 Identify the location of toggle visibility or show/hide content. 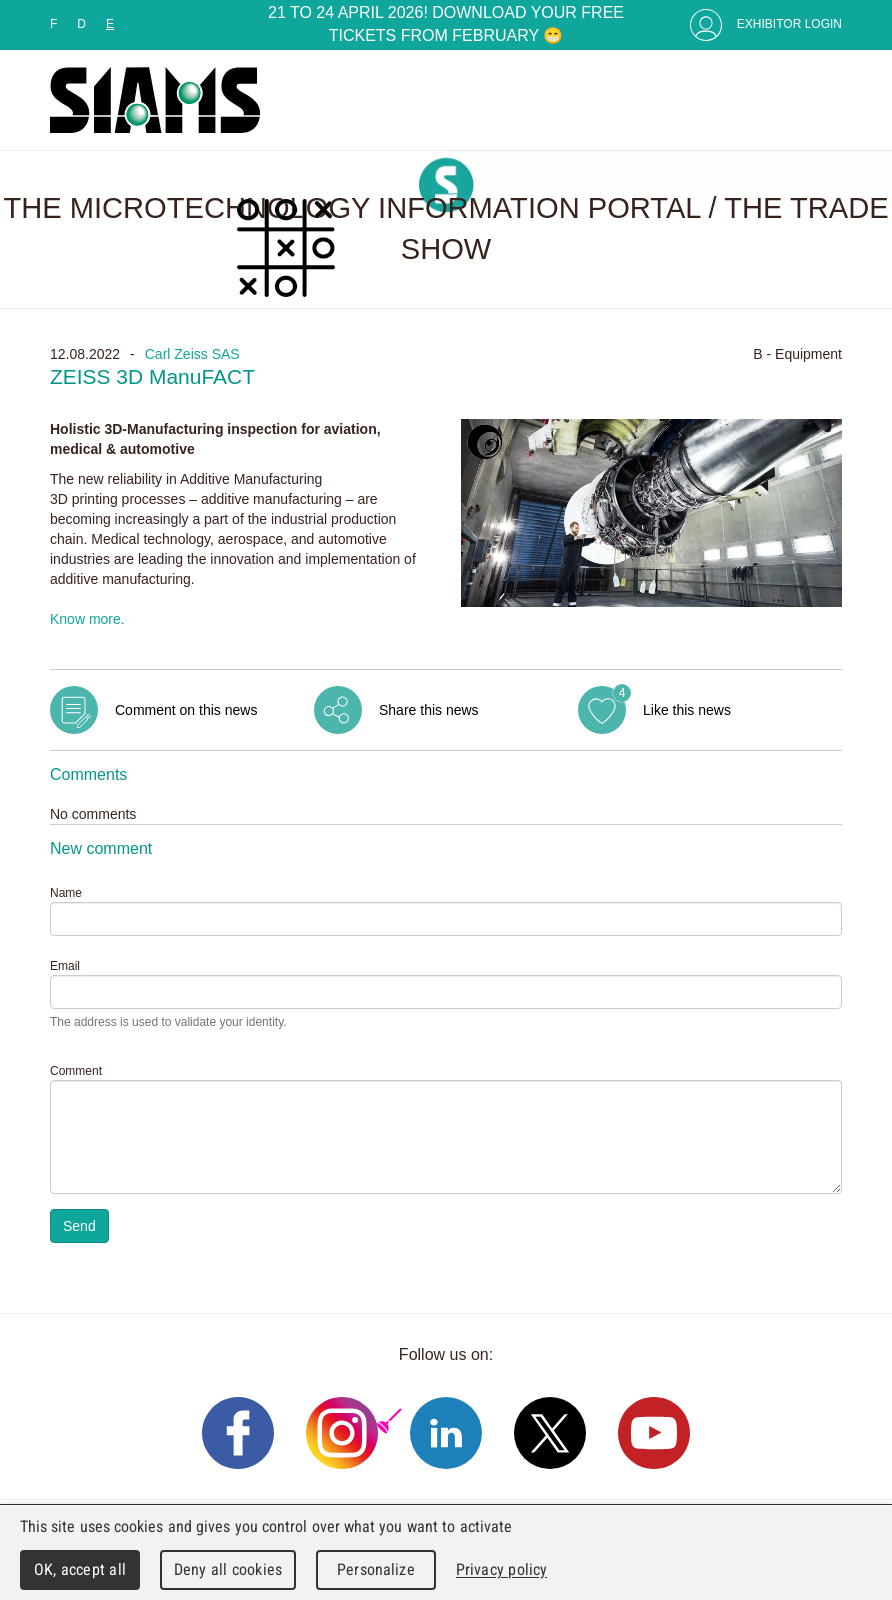
(485, 442).